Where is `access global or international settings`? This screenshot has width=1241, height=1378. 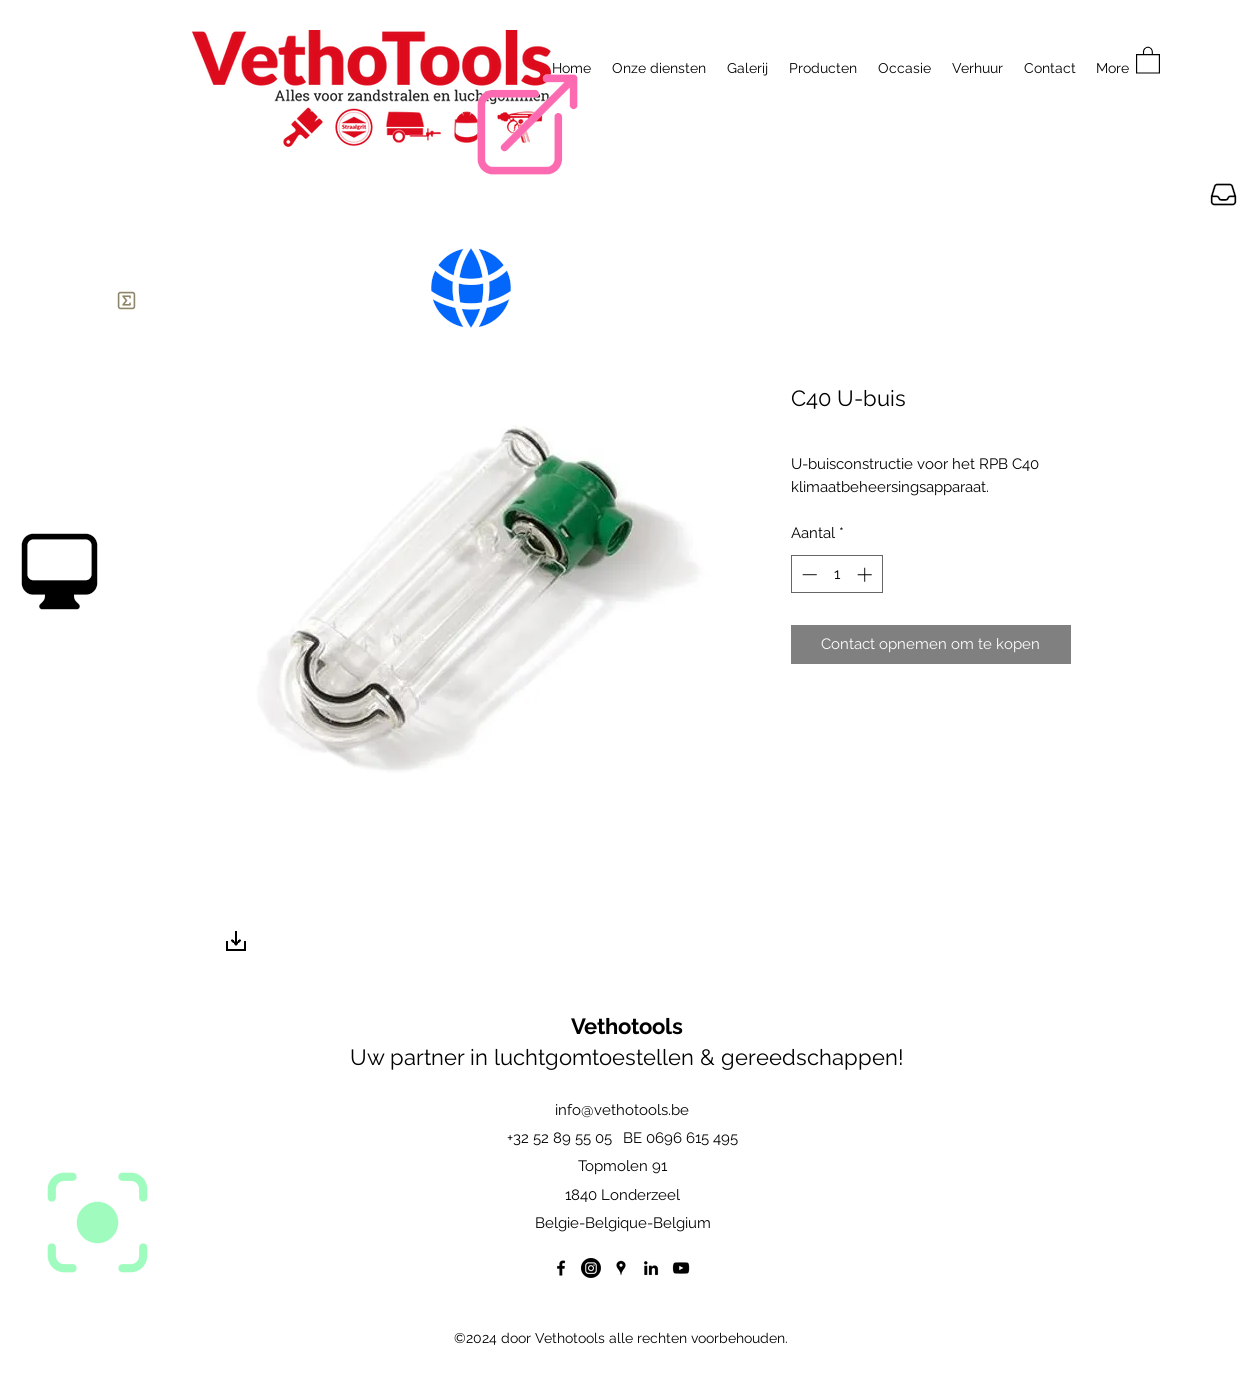 access global or international settings is located at coordinates (471, 288).